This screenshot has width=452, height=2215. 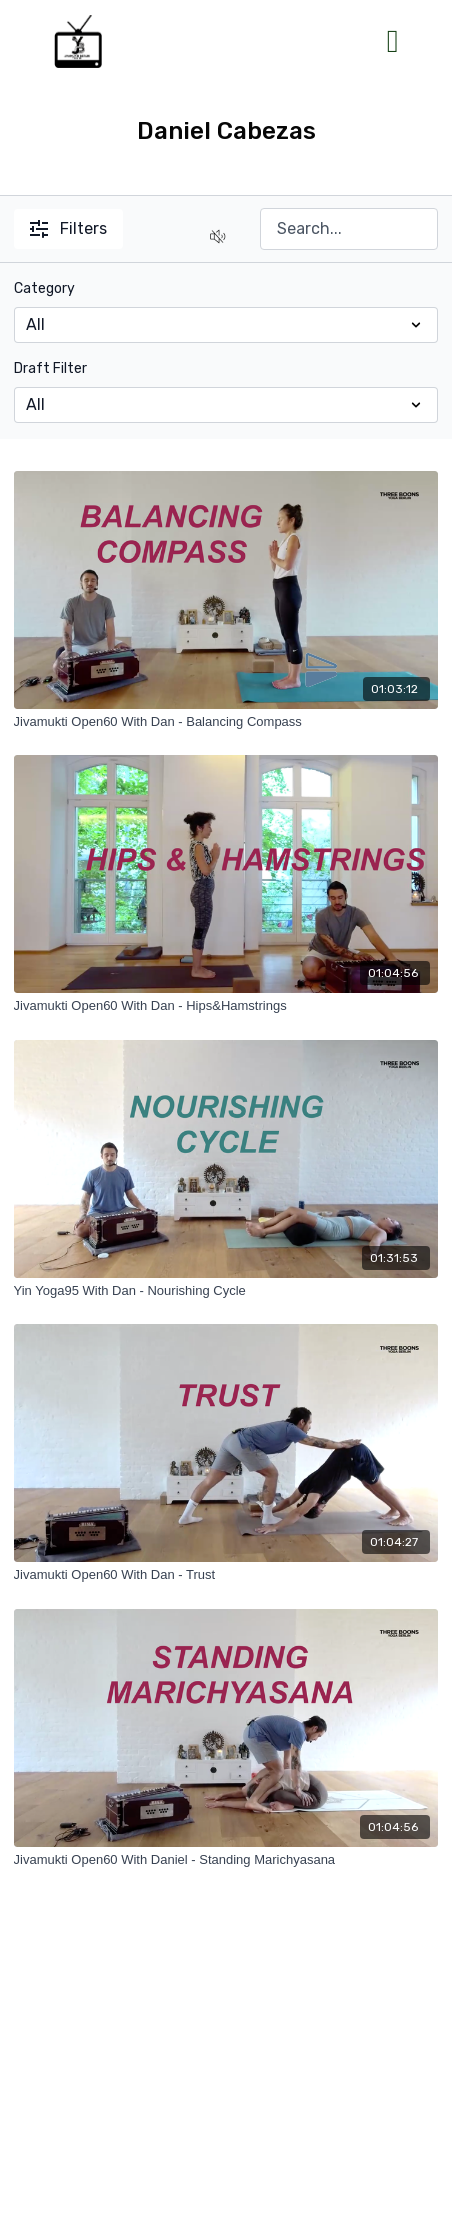 I want to click on mute audio or sound, so click(x=217, y=236).